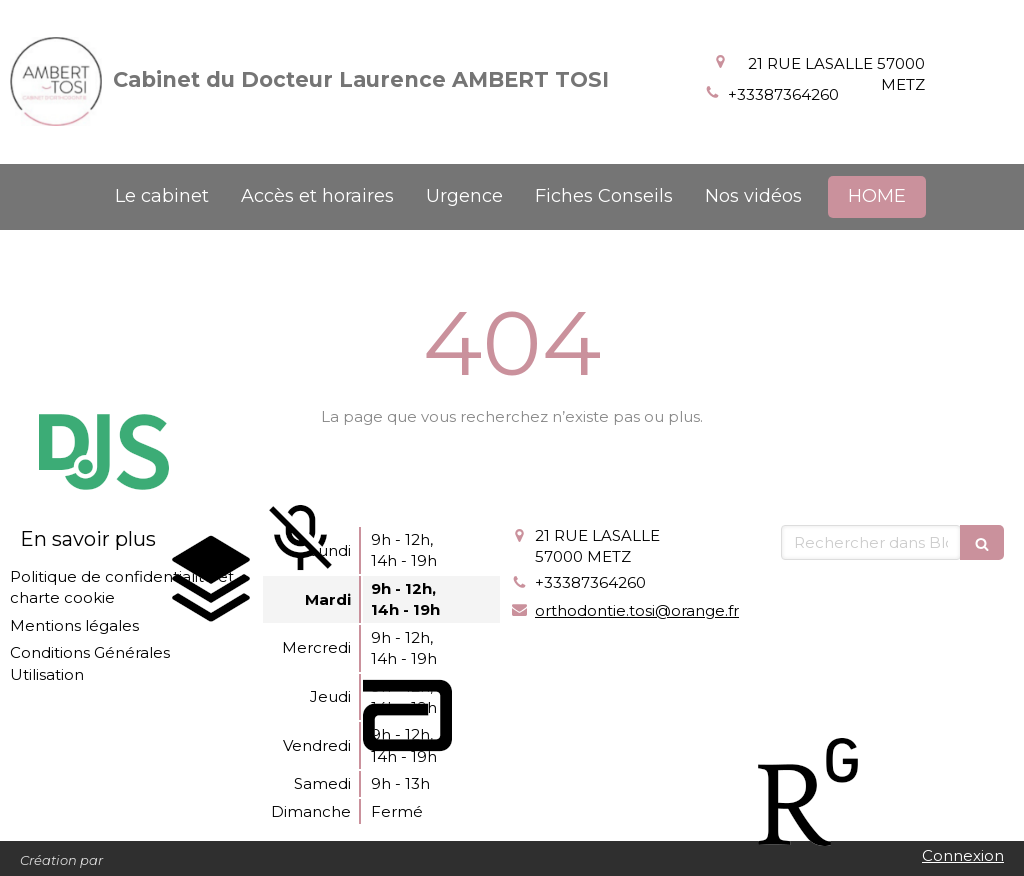 The image size is (1024, 876). I want to click on mute your microphone, so click(300, 537).